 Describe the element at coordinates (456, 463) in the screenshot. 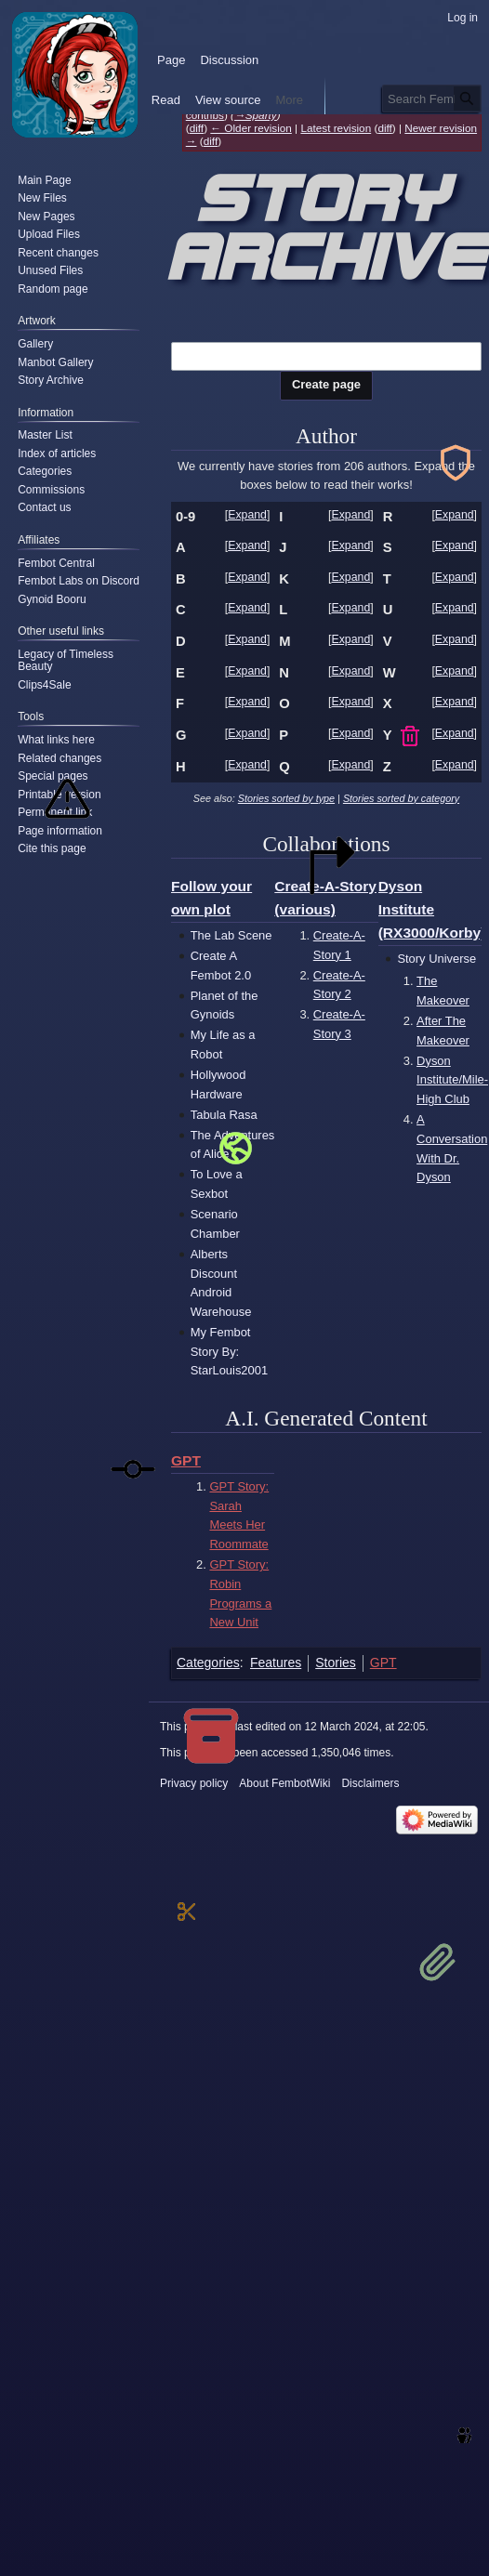

I see `access security settings` at that location.